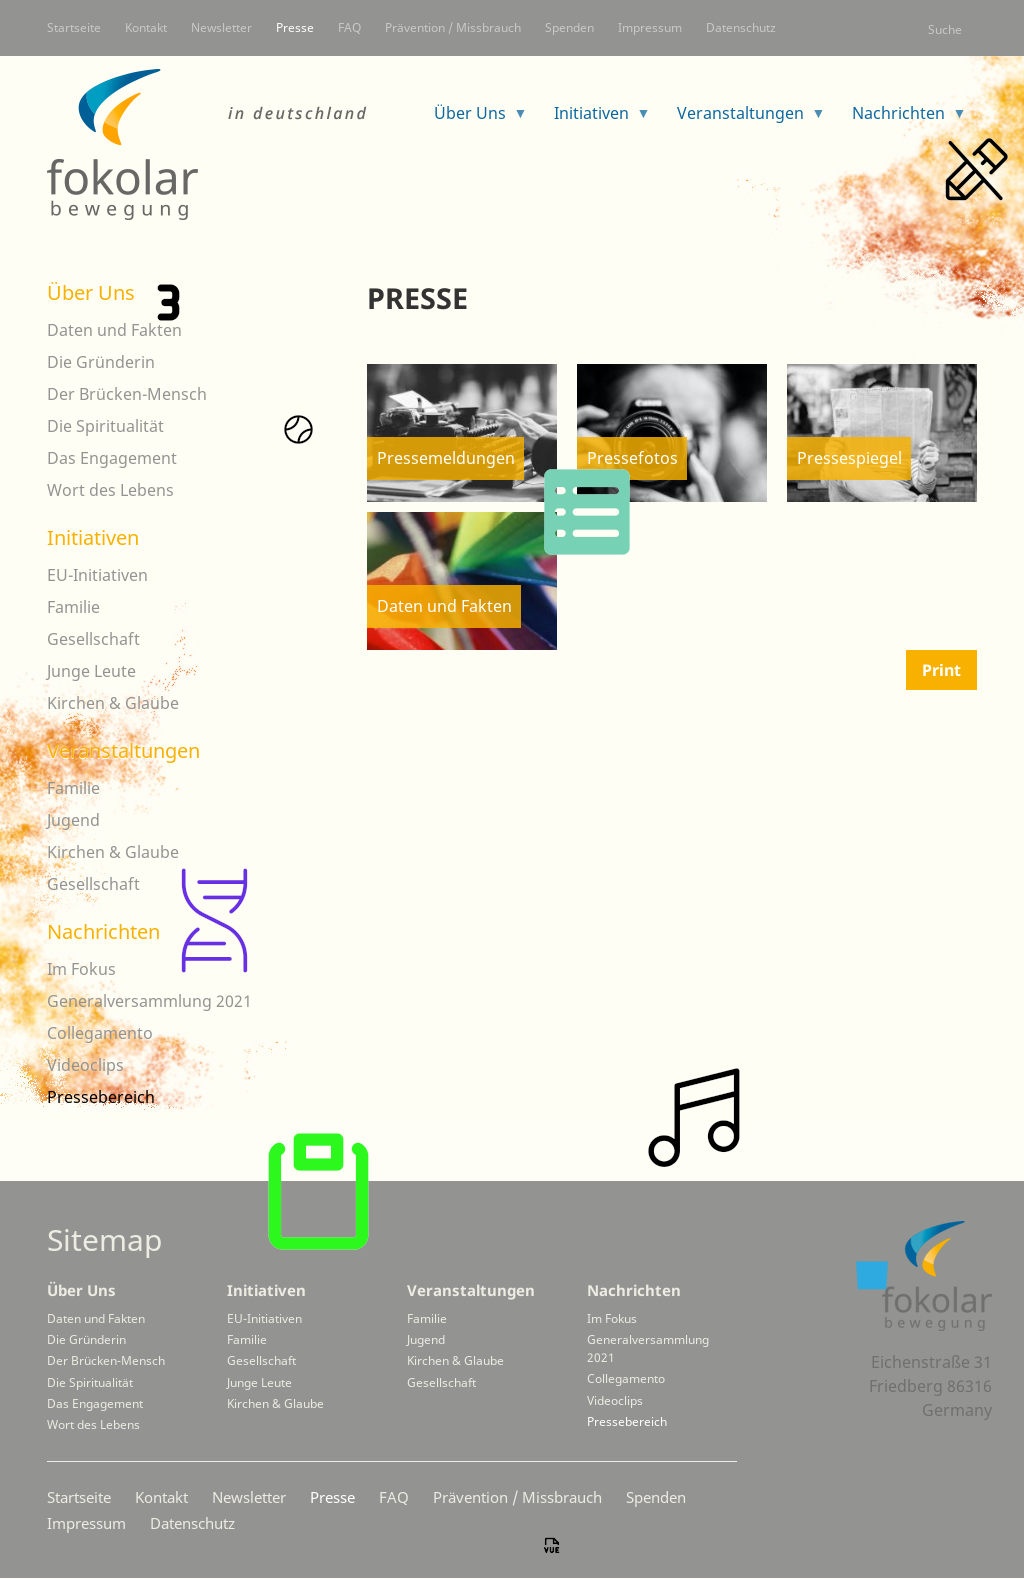 The image size is (1024, 1579). What do you see at coordinates (168, 302) in the screenshot?
I see `indicates step 3 in a multi-step process` at bounding box center [168, 302].